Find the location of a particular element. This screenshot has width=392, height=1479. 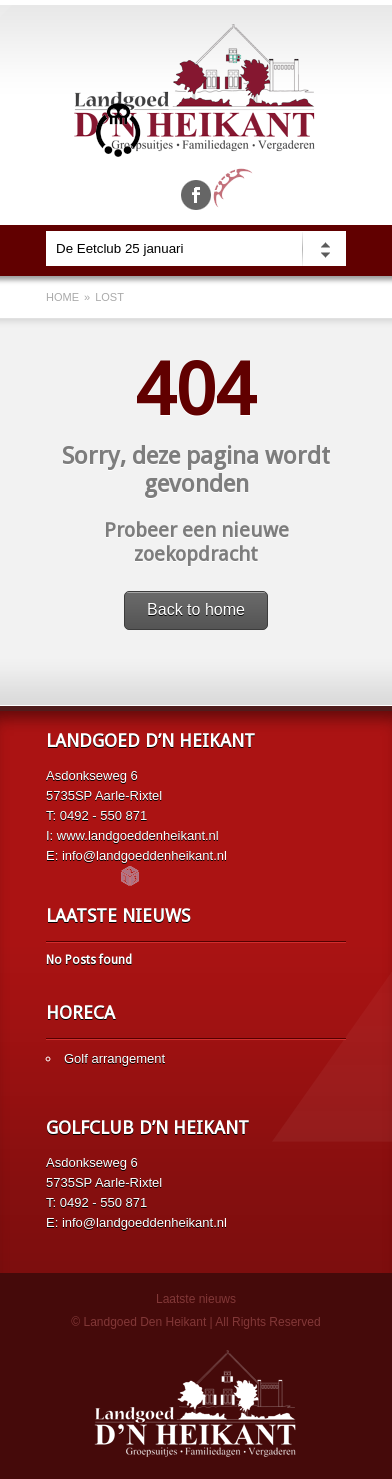

select the bat'leth weapon in a game inventory is located at coordinates (233, 188).